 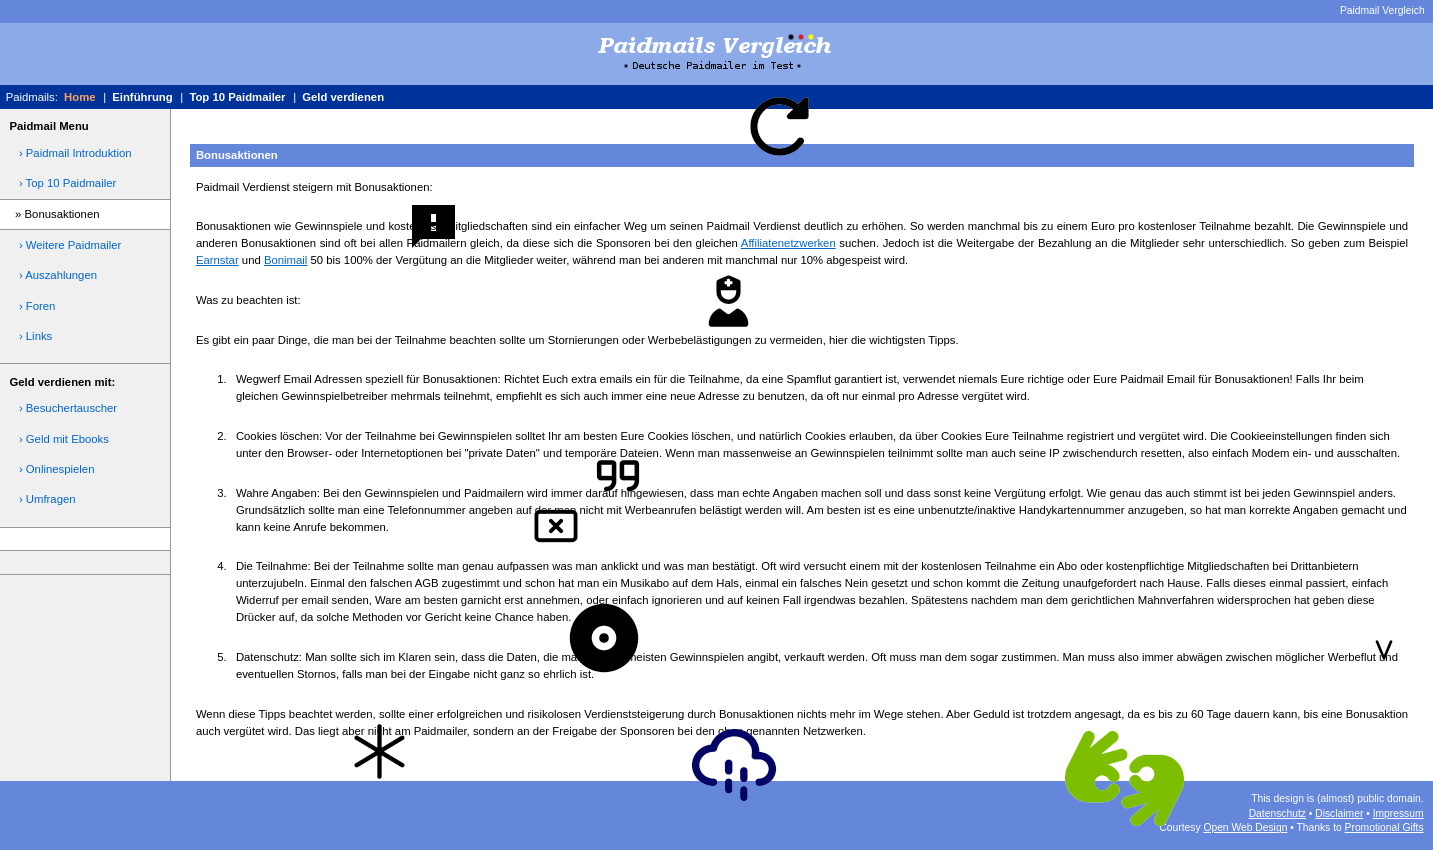 I want to click on close or dismiss a window, so click(x=556, y=526).